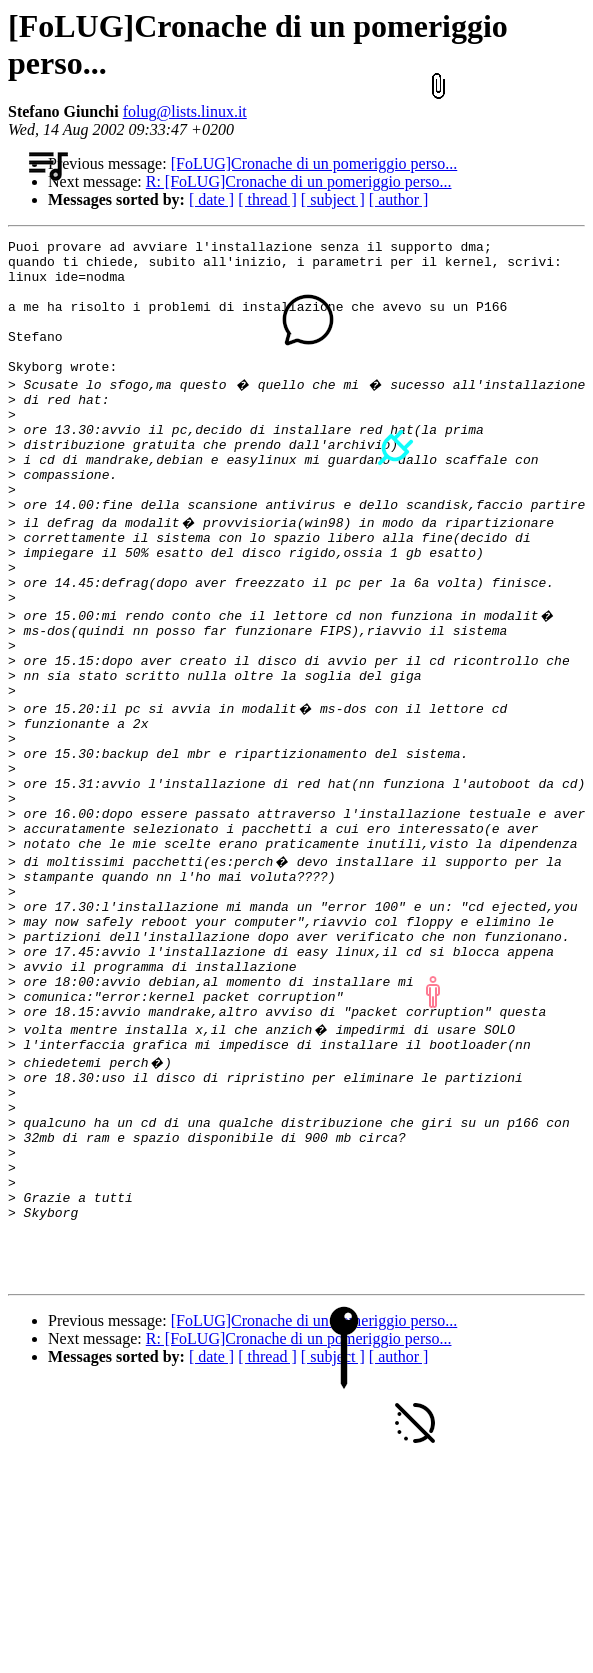 The height and width of the screenshot is (1673, 593). Describe the element at coordinates (344, 1348) in the screenshot. I see `mark a location on the map` at that location.